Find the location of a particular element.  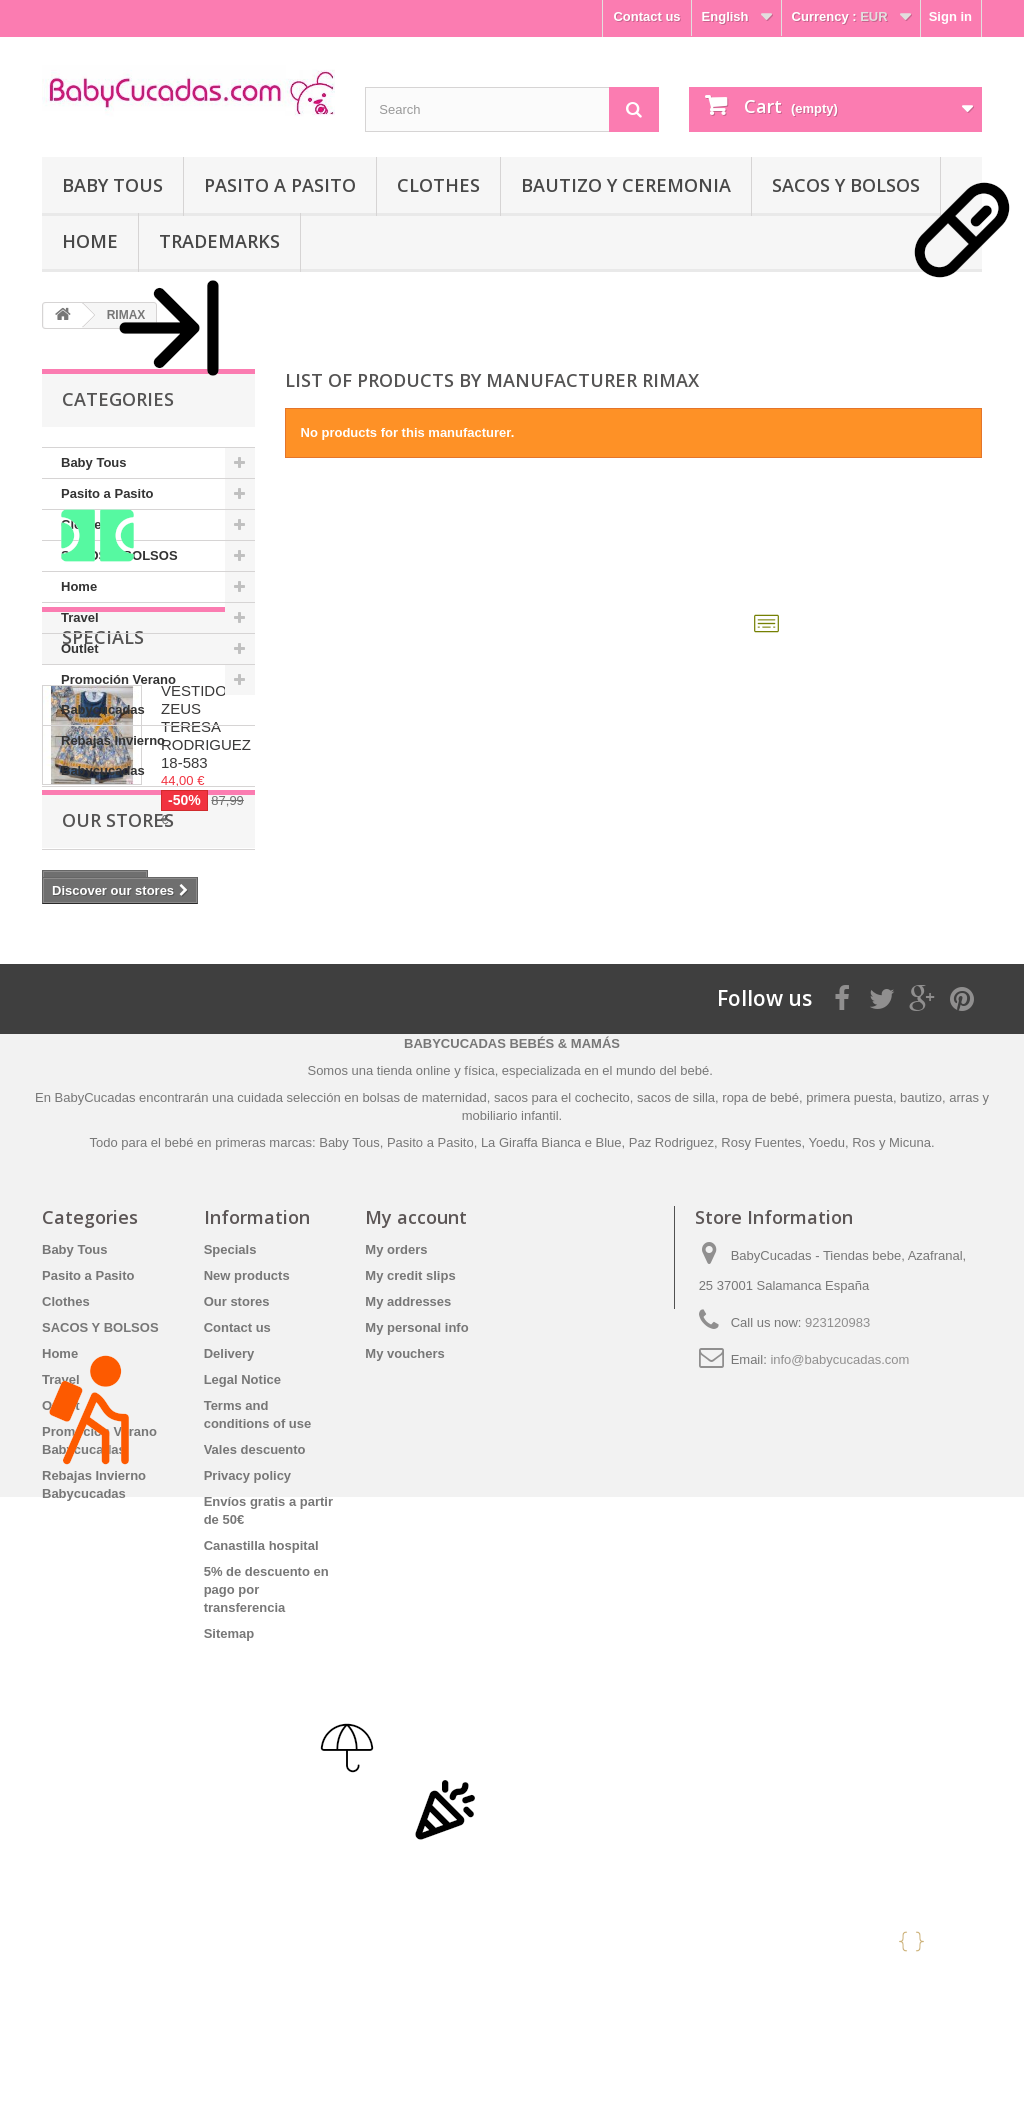

view weather protection or rain forecast is located at coordinates (347, 1748).